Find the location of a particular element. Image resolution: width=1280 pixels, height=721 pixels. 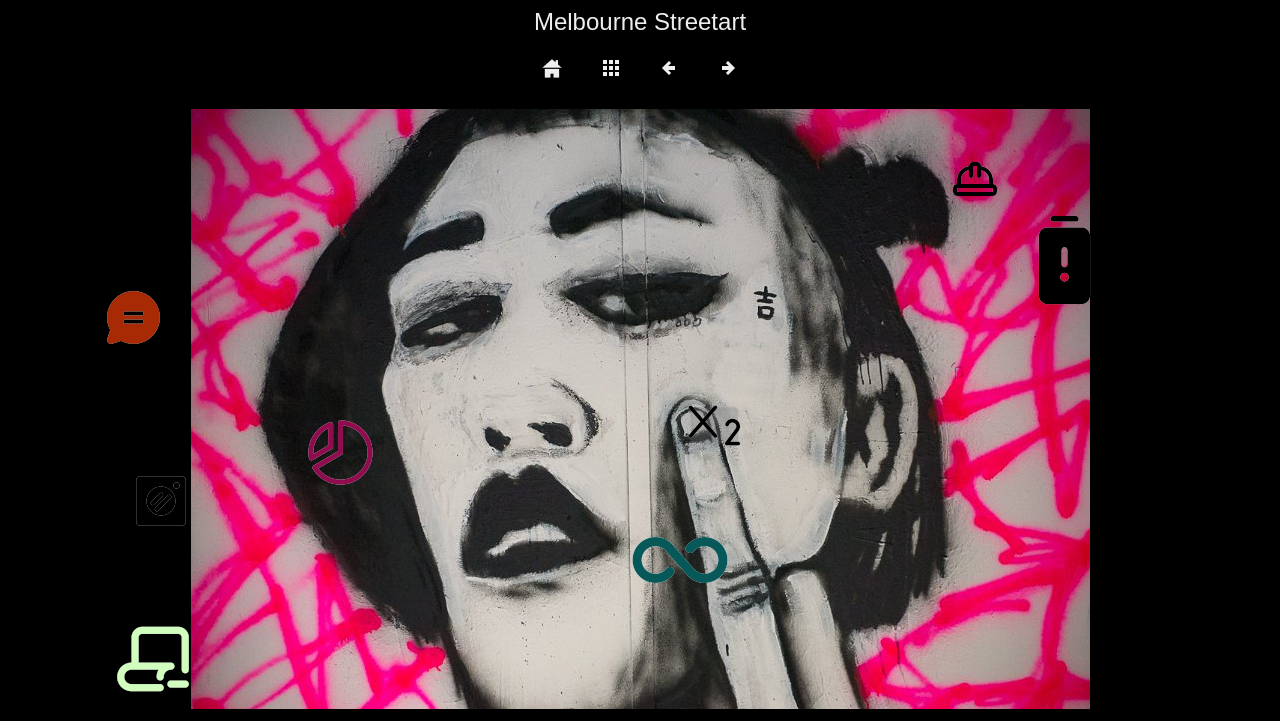

access construction or safety settings is located at coordinates (975, 180).